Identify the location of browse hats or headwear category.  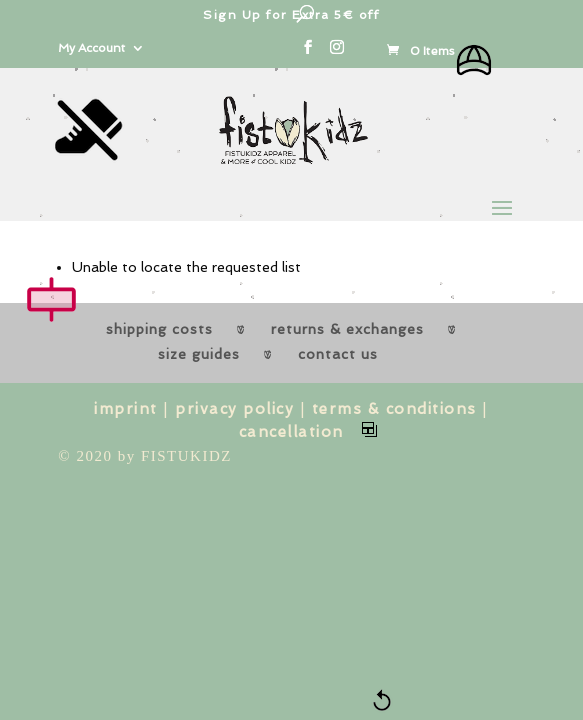
(474, 62).